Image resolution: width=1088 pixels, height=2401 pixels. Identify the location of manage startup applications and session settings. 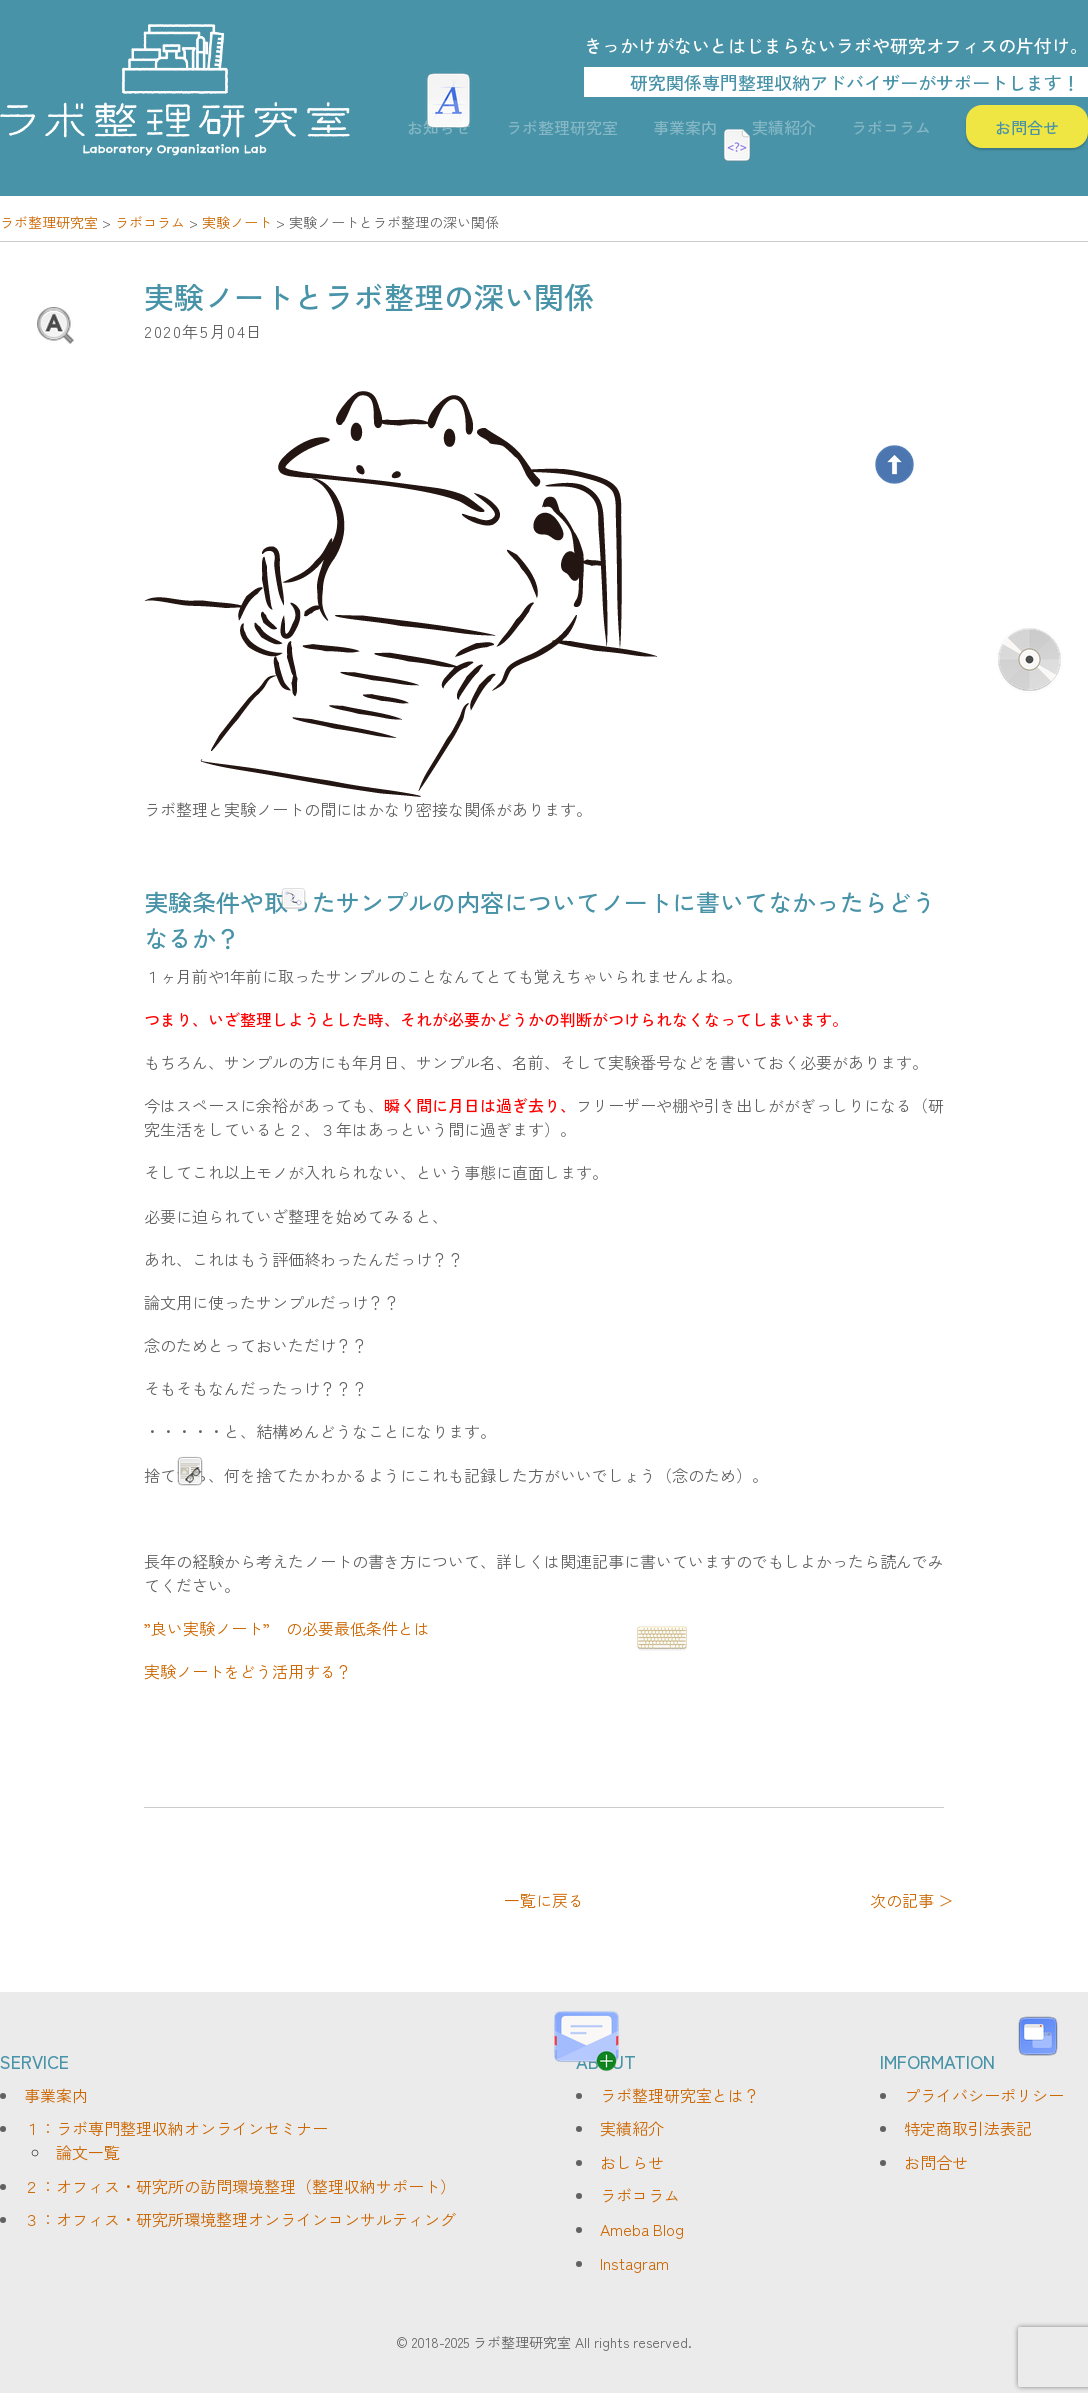
(1038, 2036).